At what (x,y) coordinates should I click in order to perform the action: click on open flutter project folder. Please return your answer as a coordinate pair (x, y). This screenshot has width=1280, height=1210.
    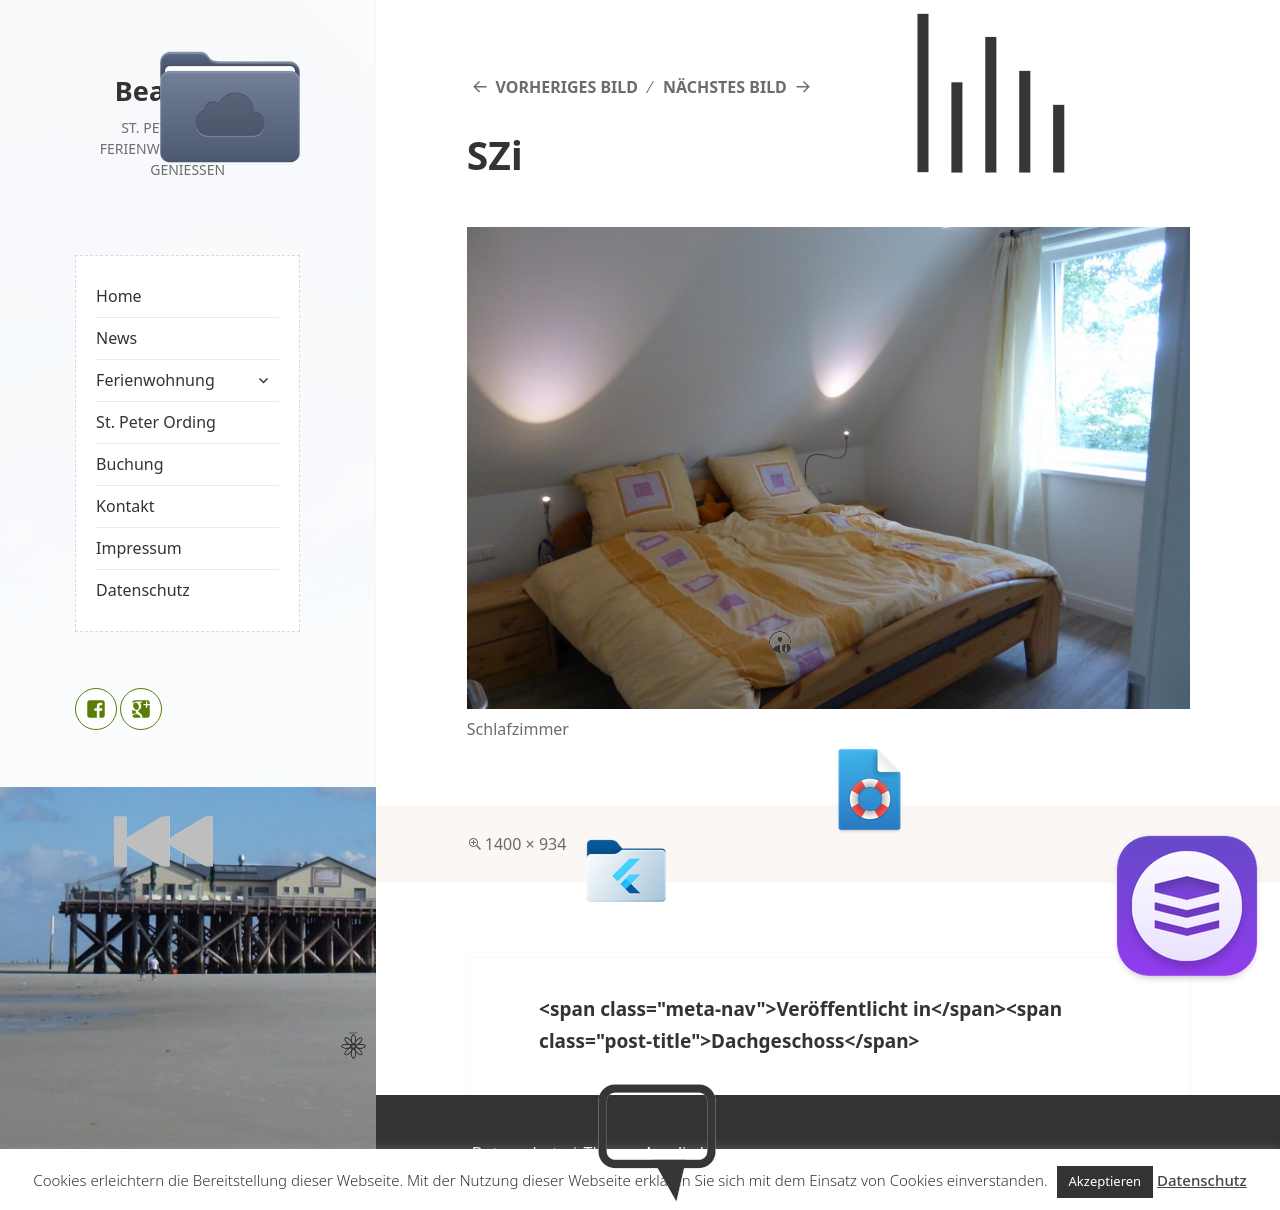
    Looking at the image, I should click on (626, 873).